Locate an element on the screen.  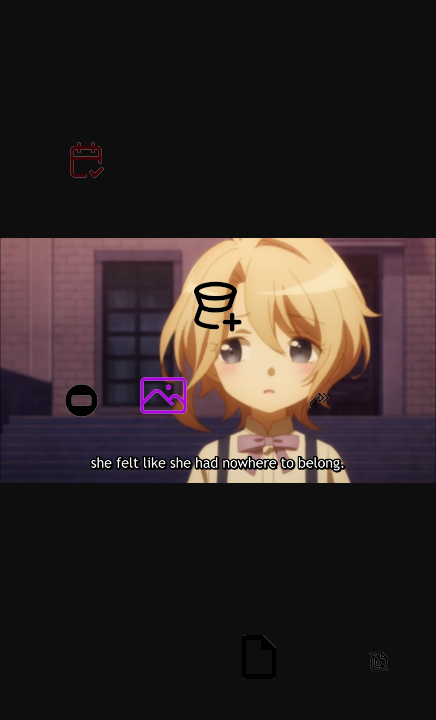
confirm or complete a scheduled event is located at coordinates (86, 160).